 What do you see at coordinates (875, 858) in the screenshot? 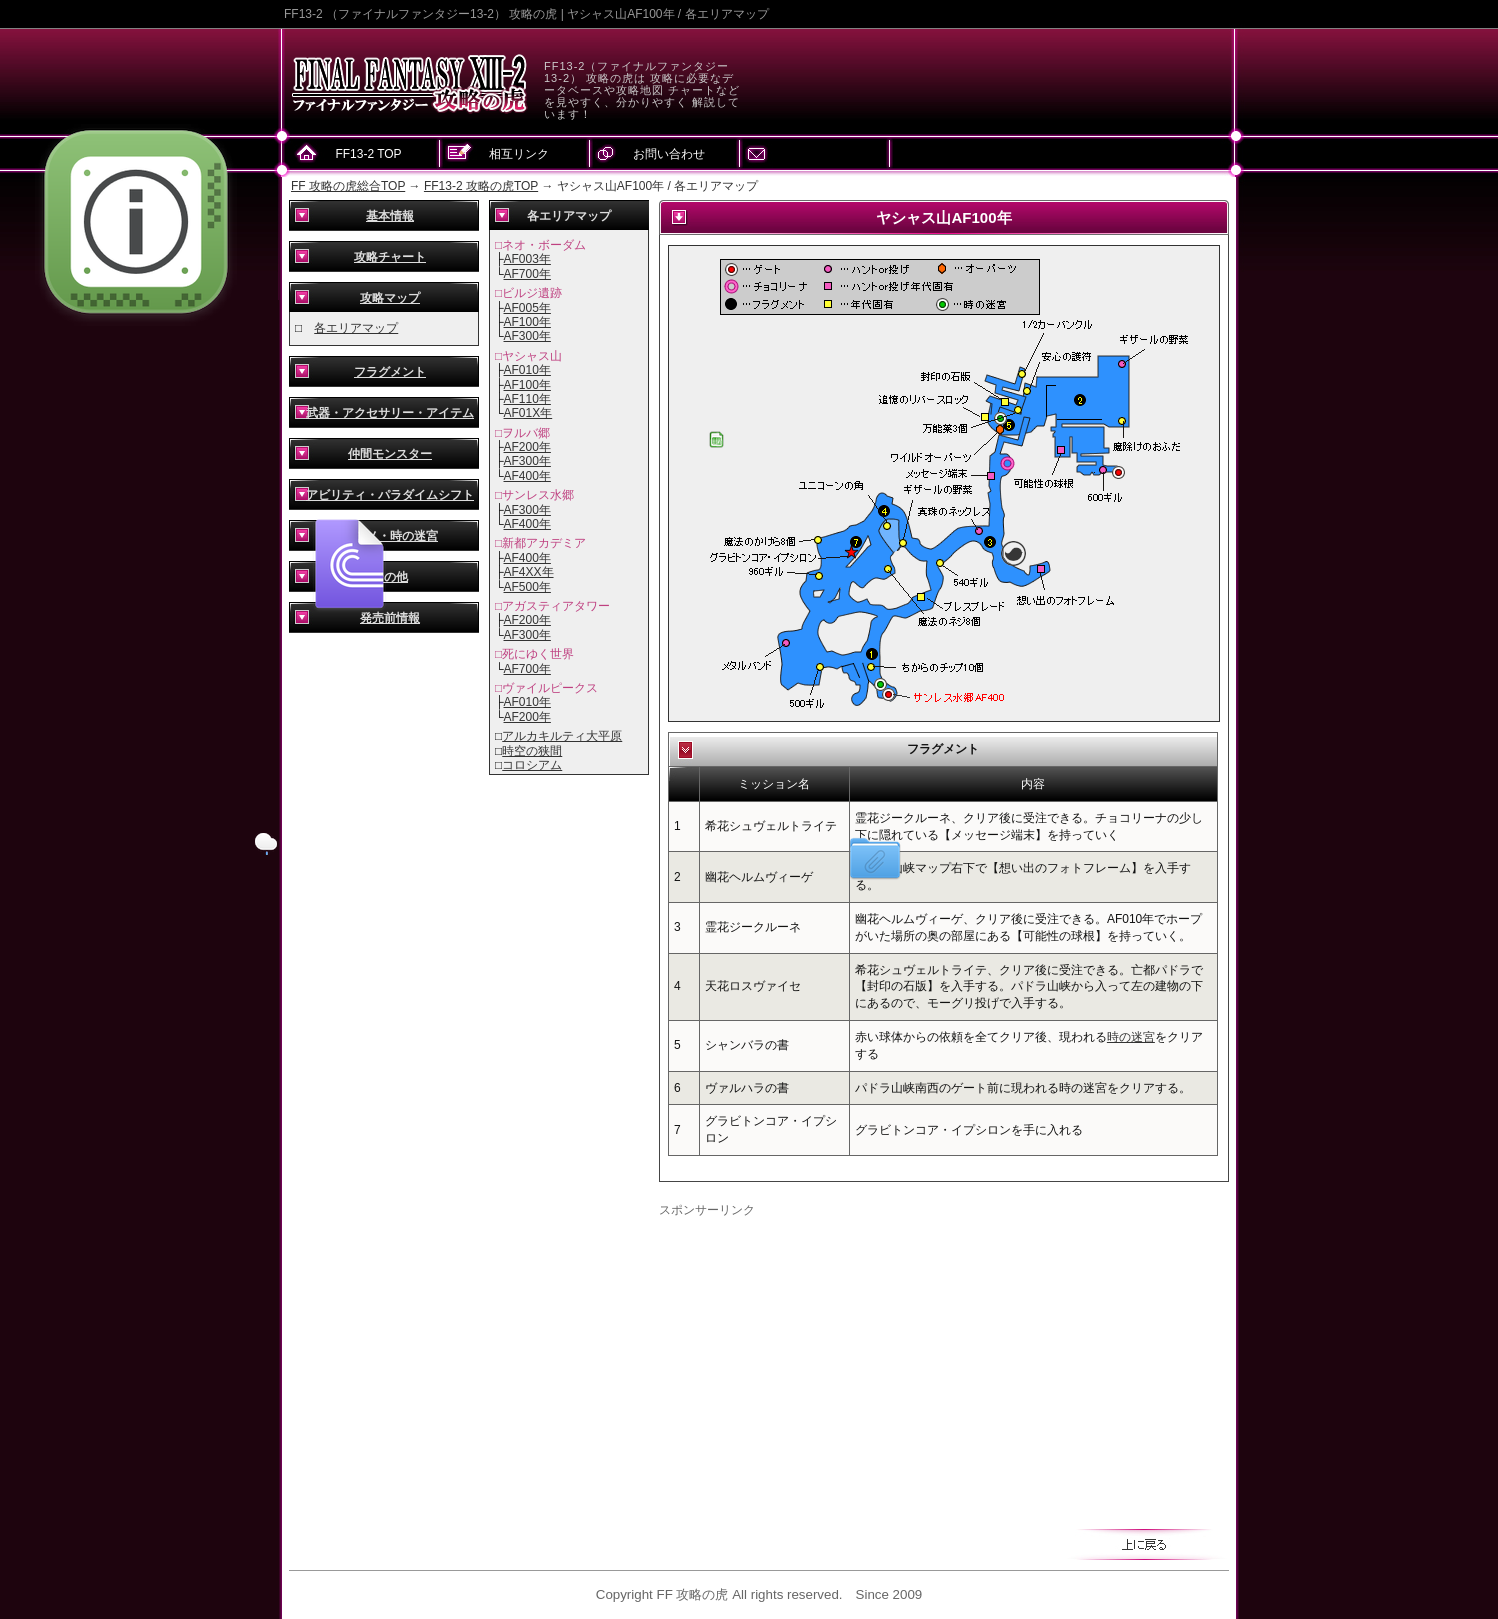
I see `open folder containing email attachments` at bounding box center [875, 858].